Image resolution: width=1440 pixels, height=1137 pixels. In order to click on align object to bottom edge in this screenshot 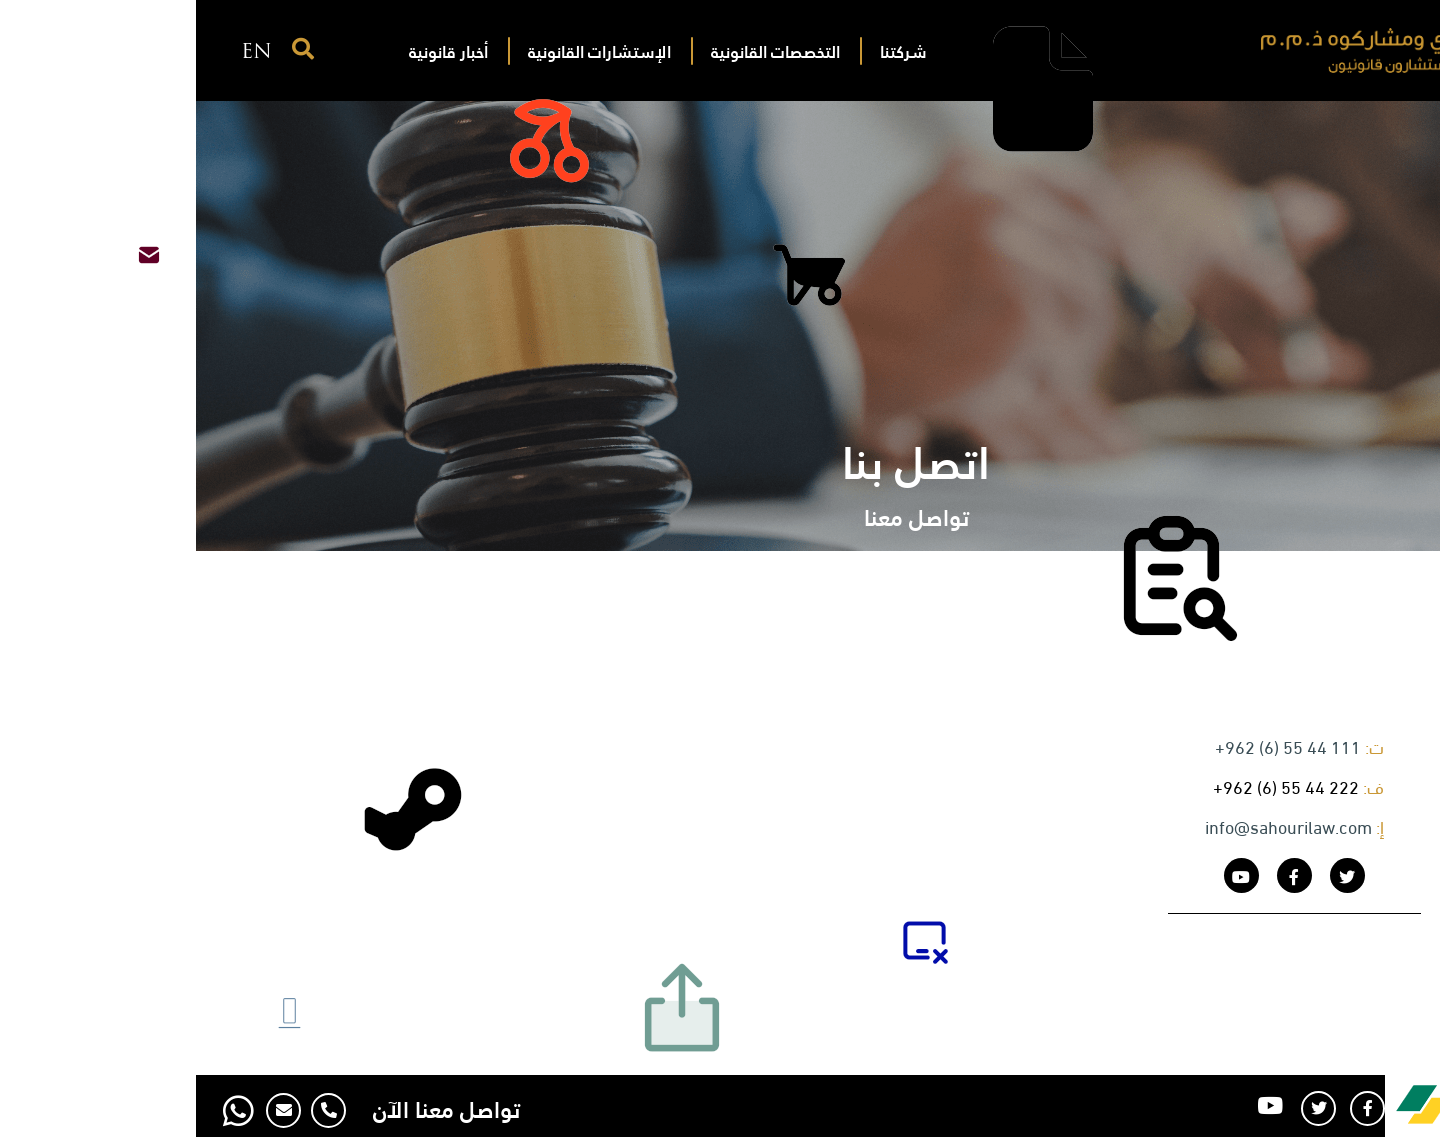, I will do `click(289, 1012)`.